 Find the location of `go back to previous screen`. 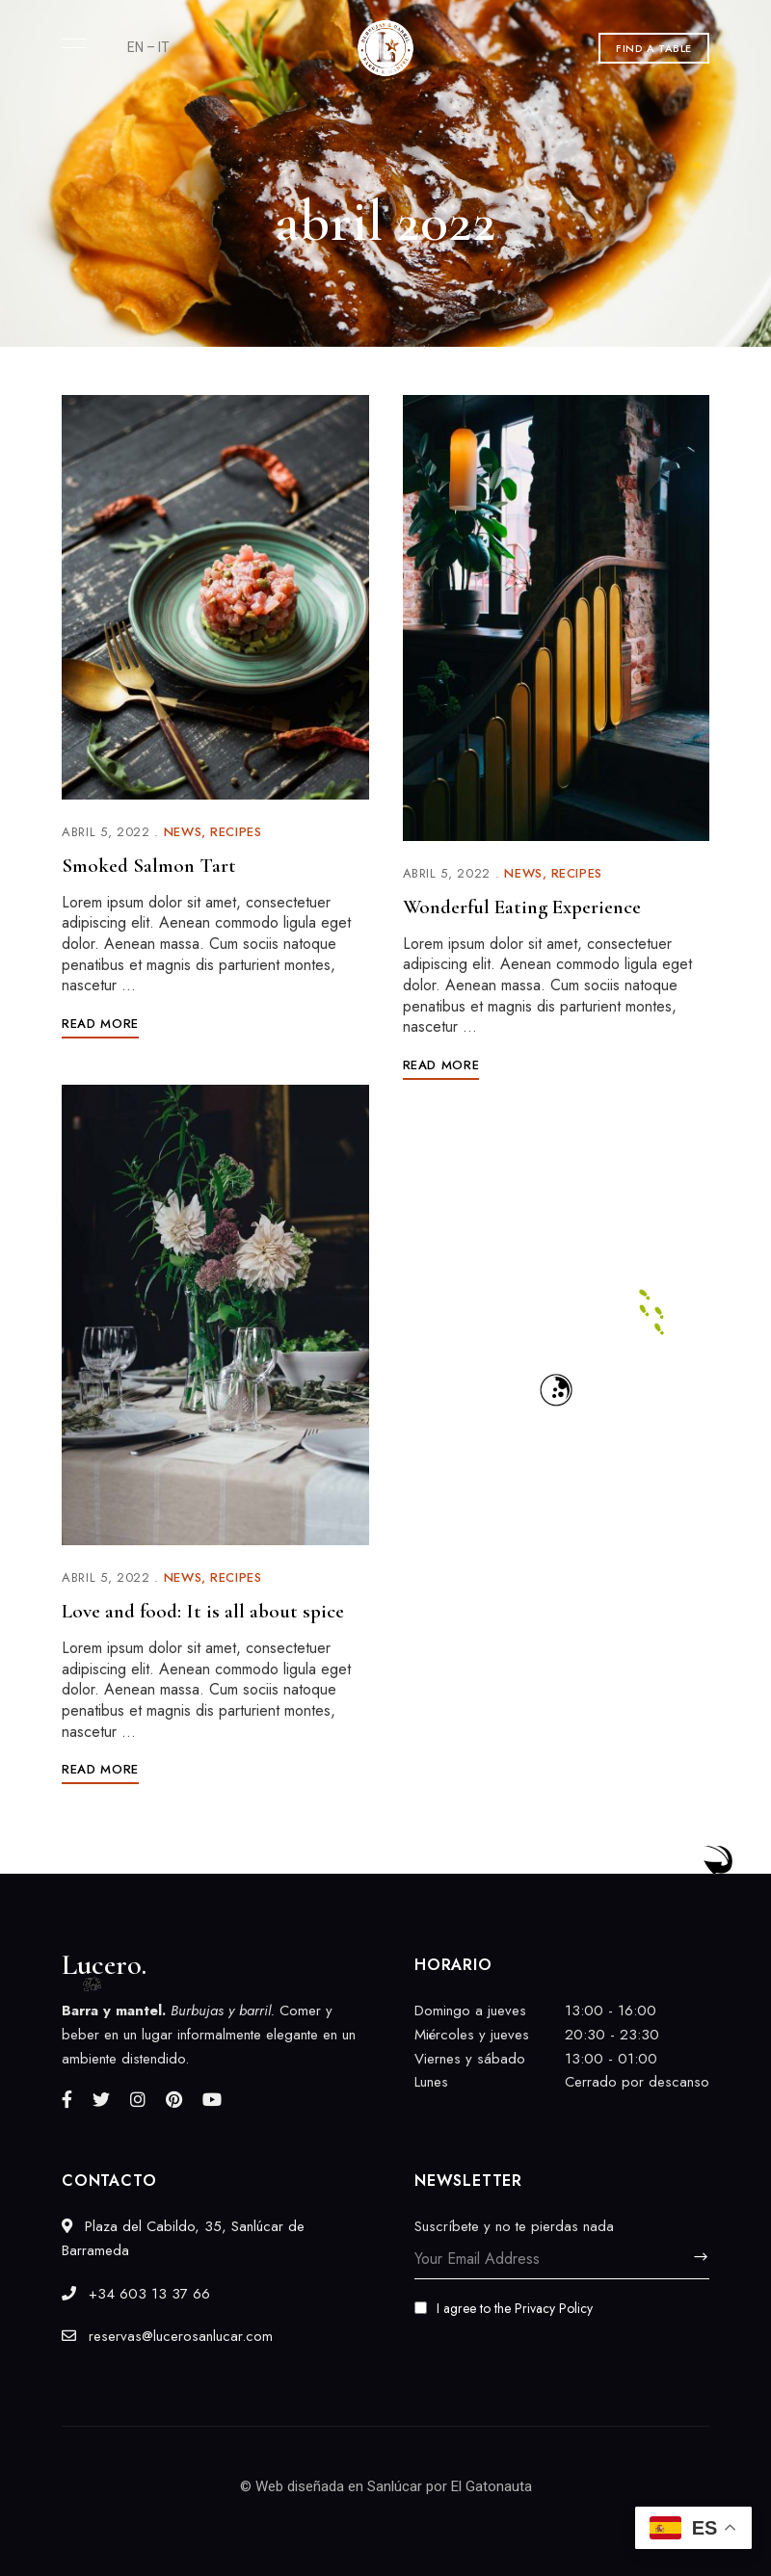

go back to previous screen is located at coordinates (718, 1860).